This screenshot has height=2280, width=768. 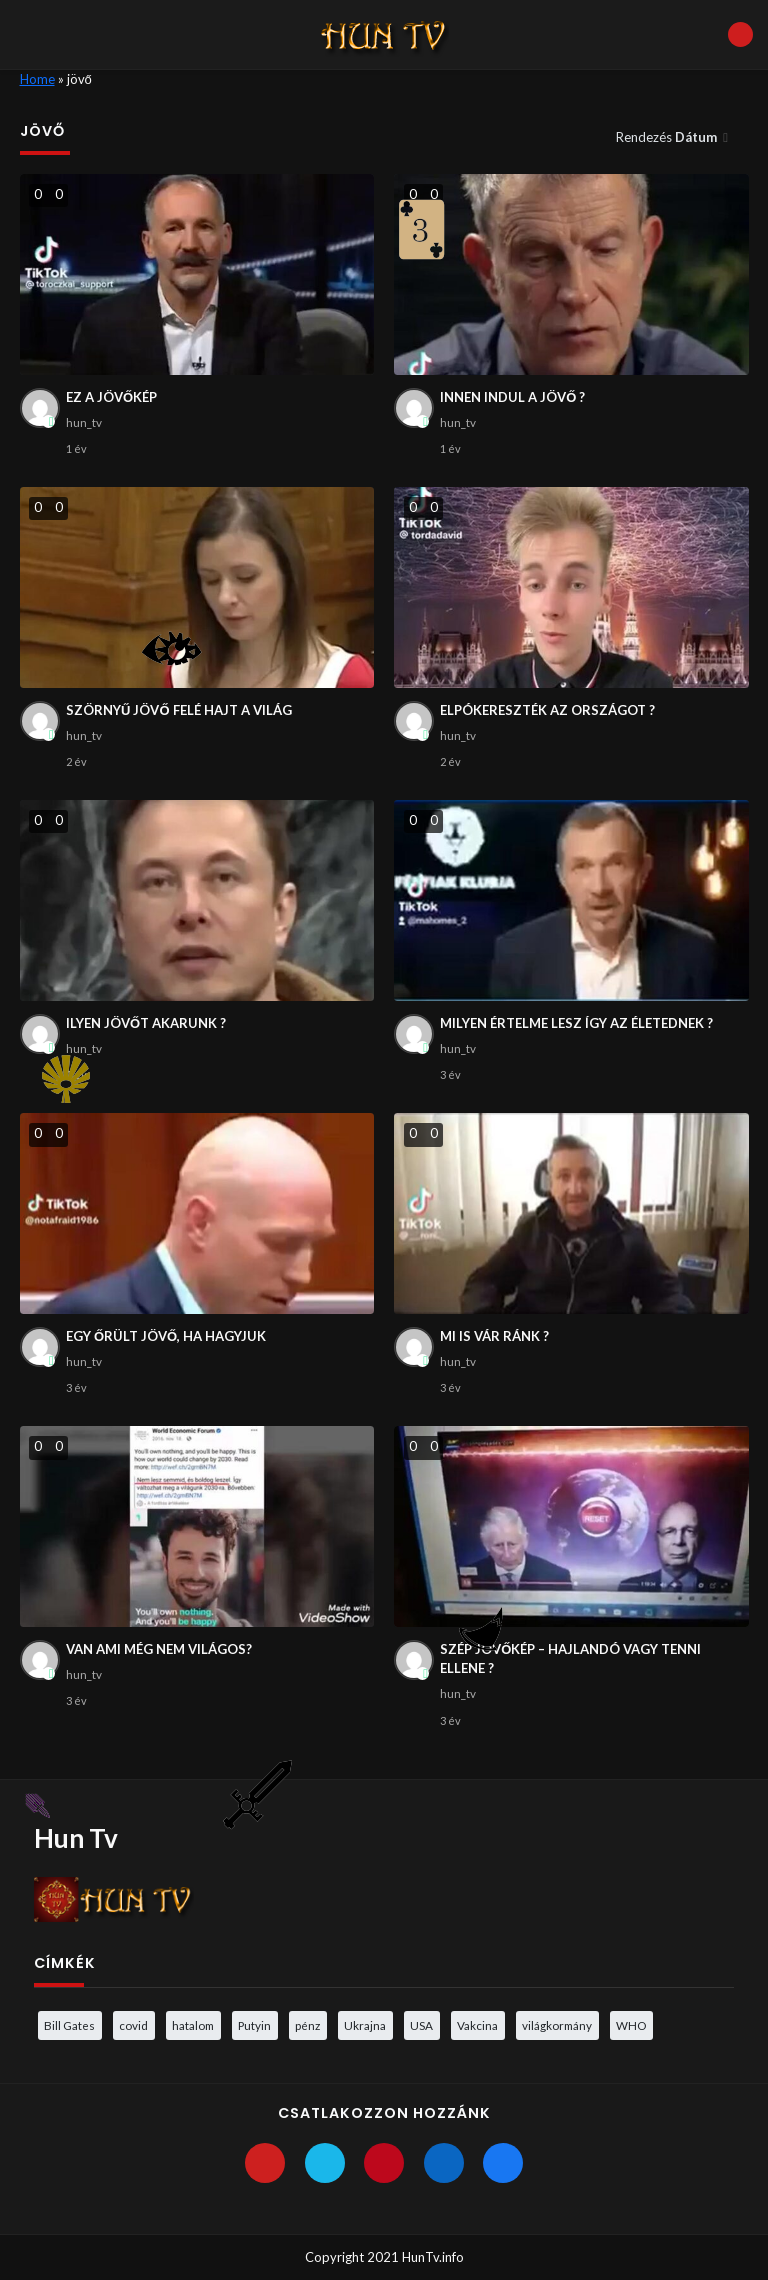 What do you see at coordinates (481, 1627) in the screenshot?
I see `sound an alert or announcement` at bounding box center [481, 1627].